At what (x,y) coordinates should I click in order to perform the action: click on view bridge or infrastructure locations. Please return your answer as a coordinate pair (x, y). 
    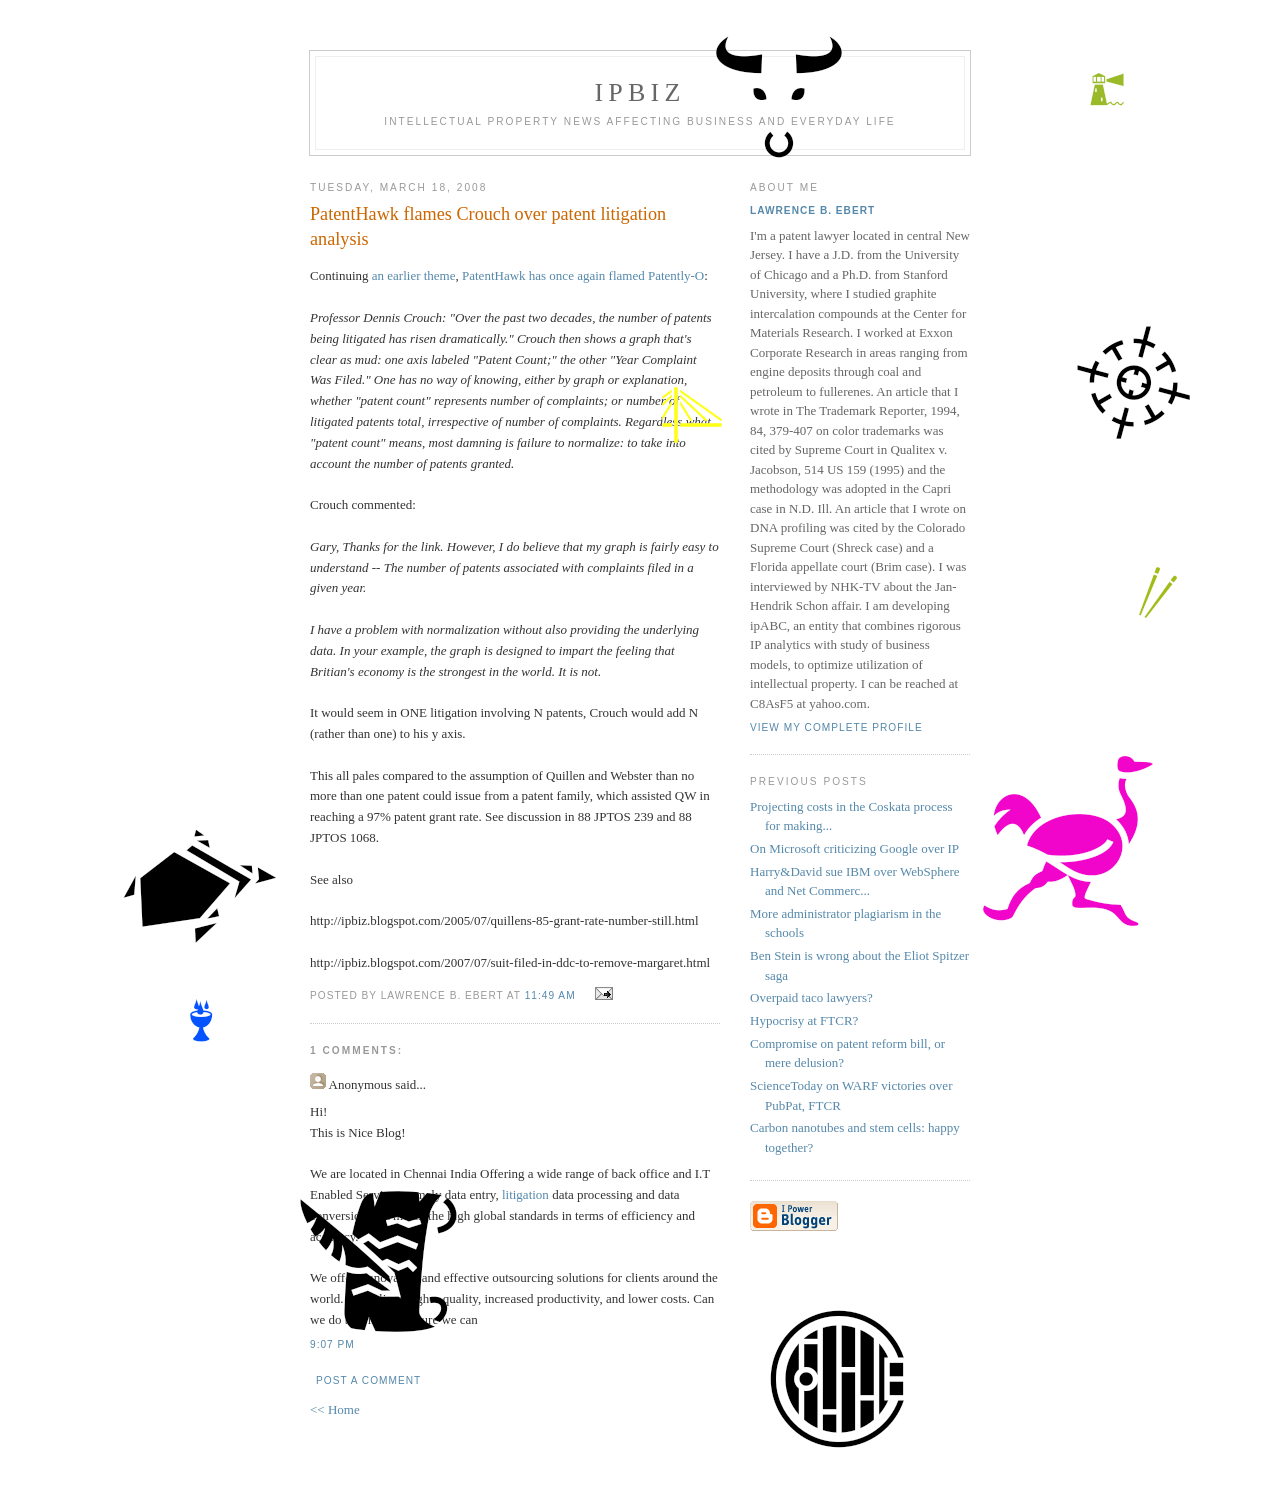
    Looking at the image, I should click on (692, 414).